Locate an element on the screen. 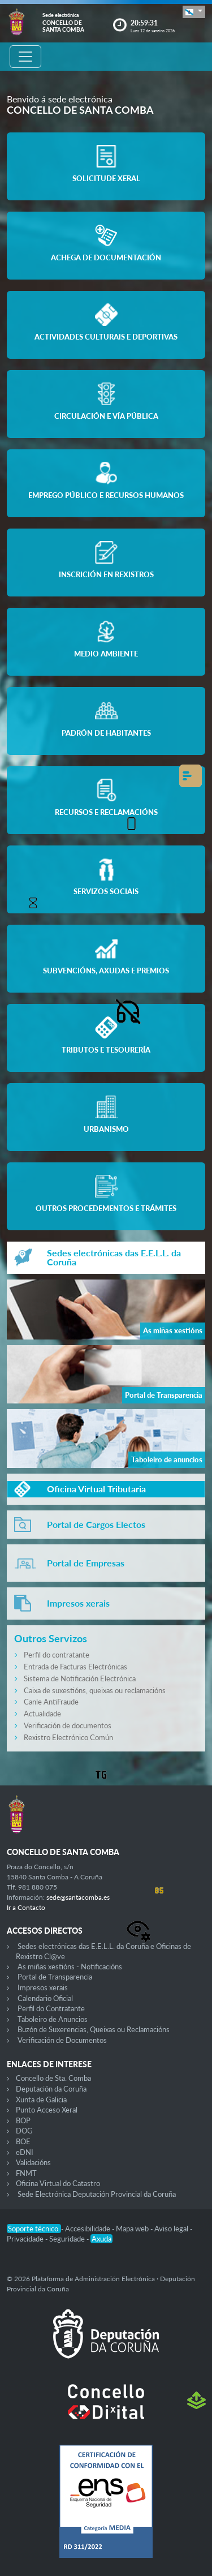 The height and width of the screenshot is (2576, 212). displays the number 85 as a badge or counter is located at coordinates (159, 1890).